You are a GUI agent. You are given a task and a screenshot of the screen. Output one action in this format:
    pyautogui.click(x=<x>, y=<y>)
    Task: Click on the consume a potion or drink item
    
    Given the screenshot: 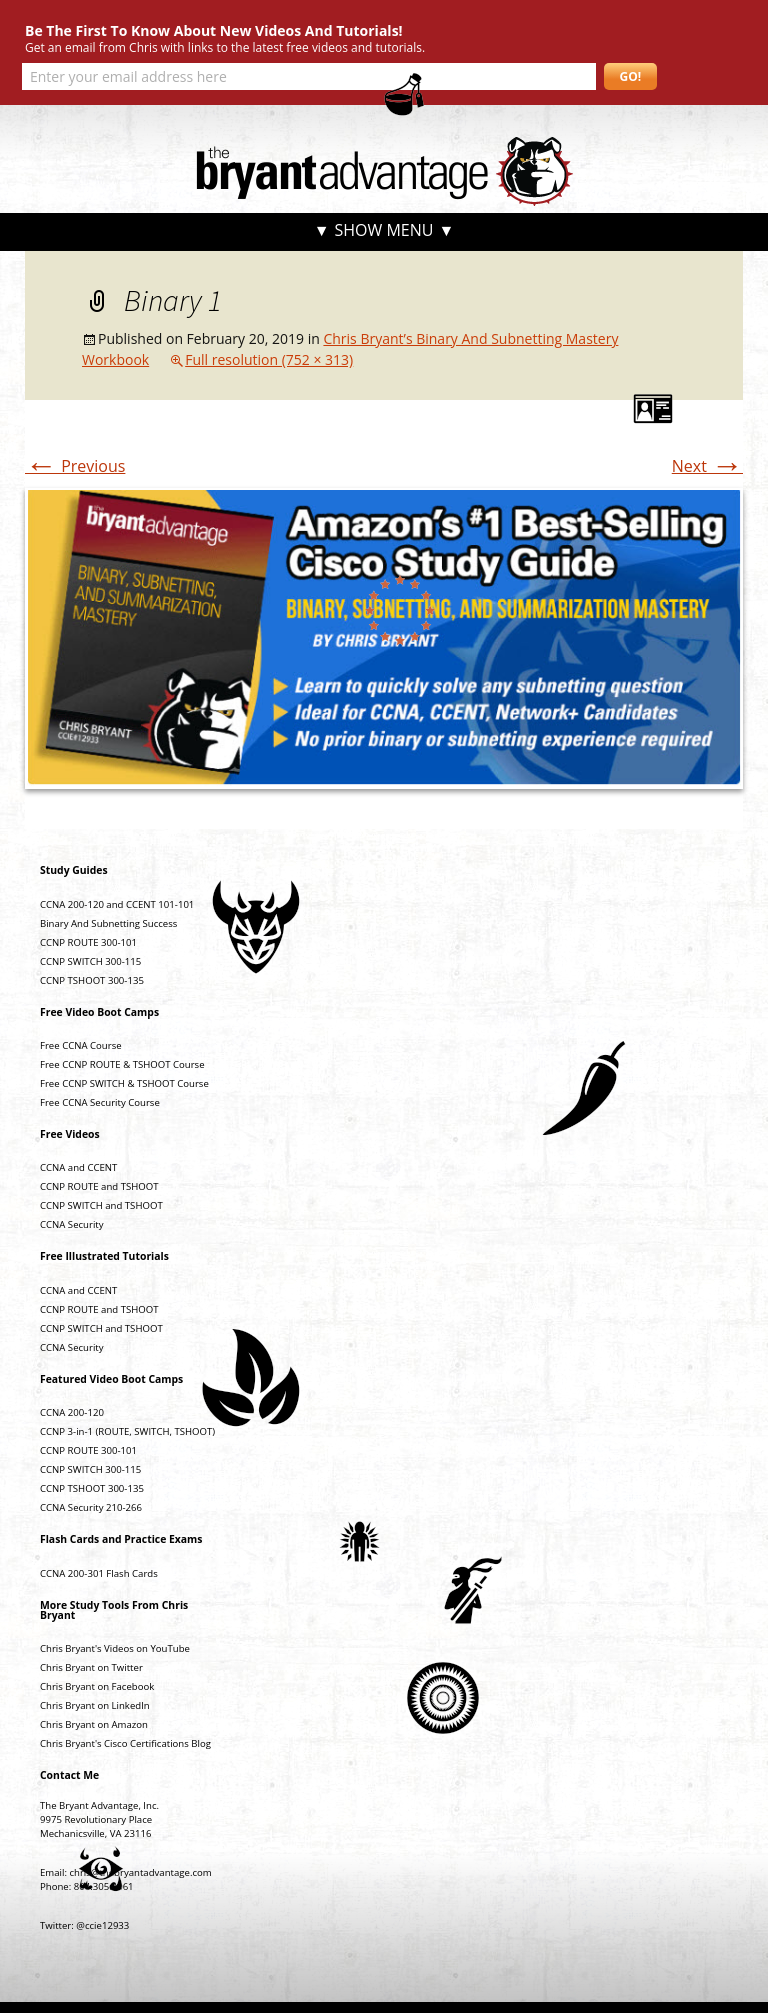 What is the action you would take?
    pyautogui.click(x=404, y=94)
    